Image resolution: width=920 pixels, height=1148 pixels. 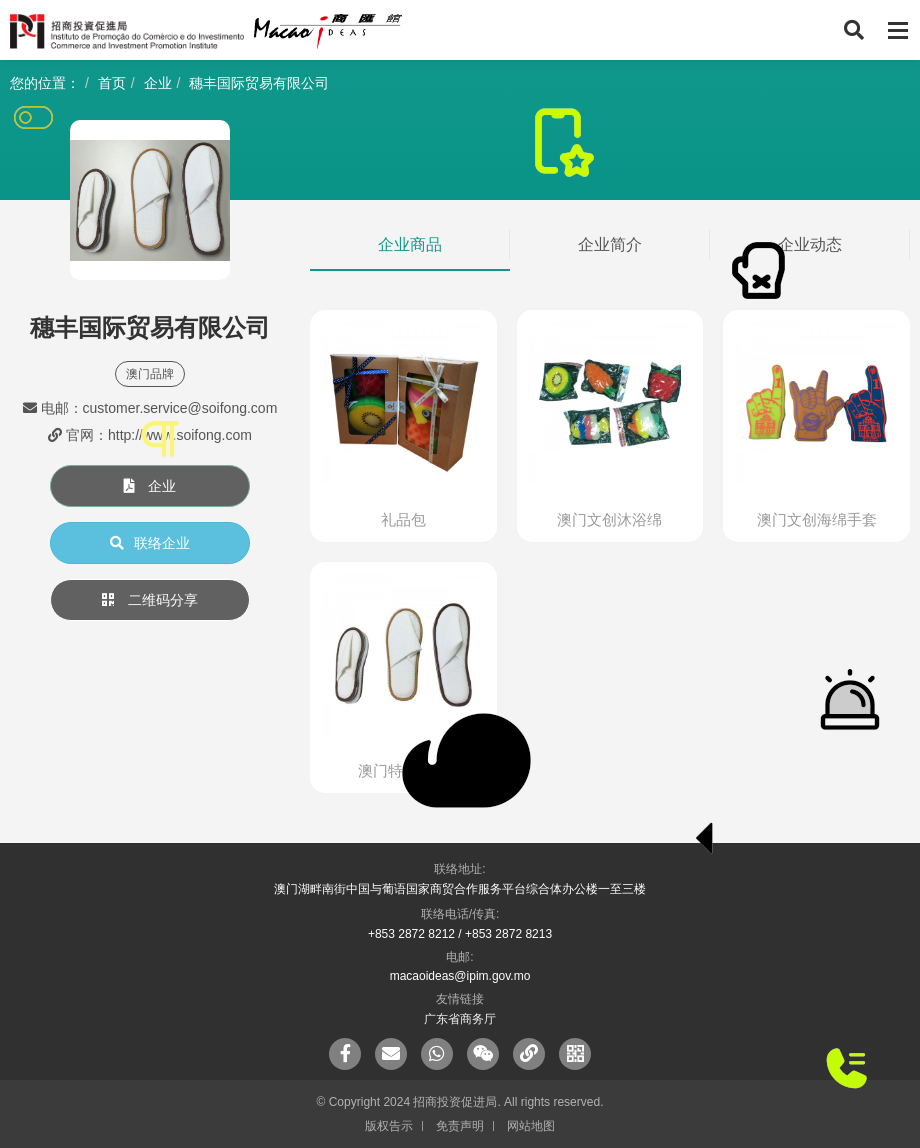 I want to click on cloud storage or sync status, so click(x=466, y=760).